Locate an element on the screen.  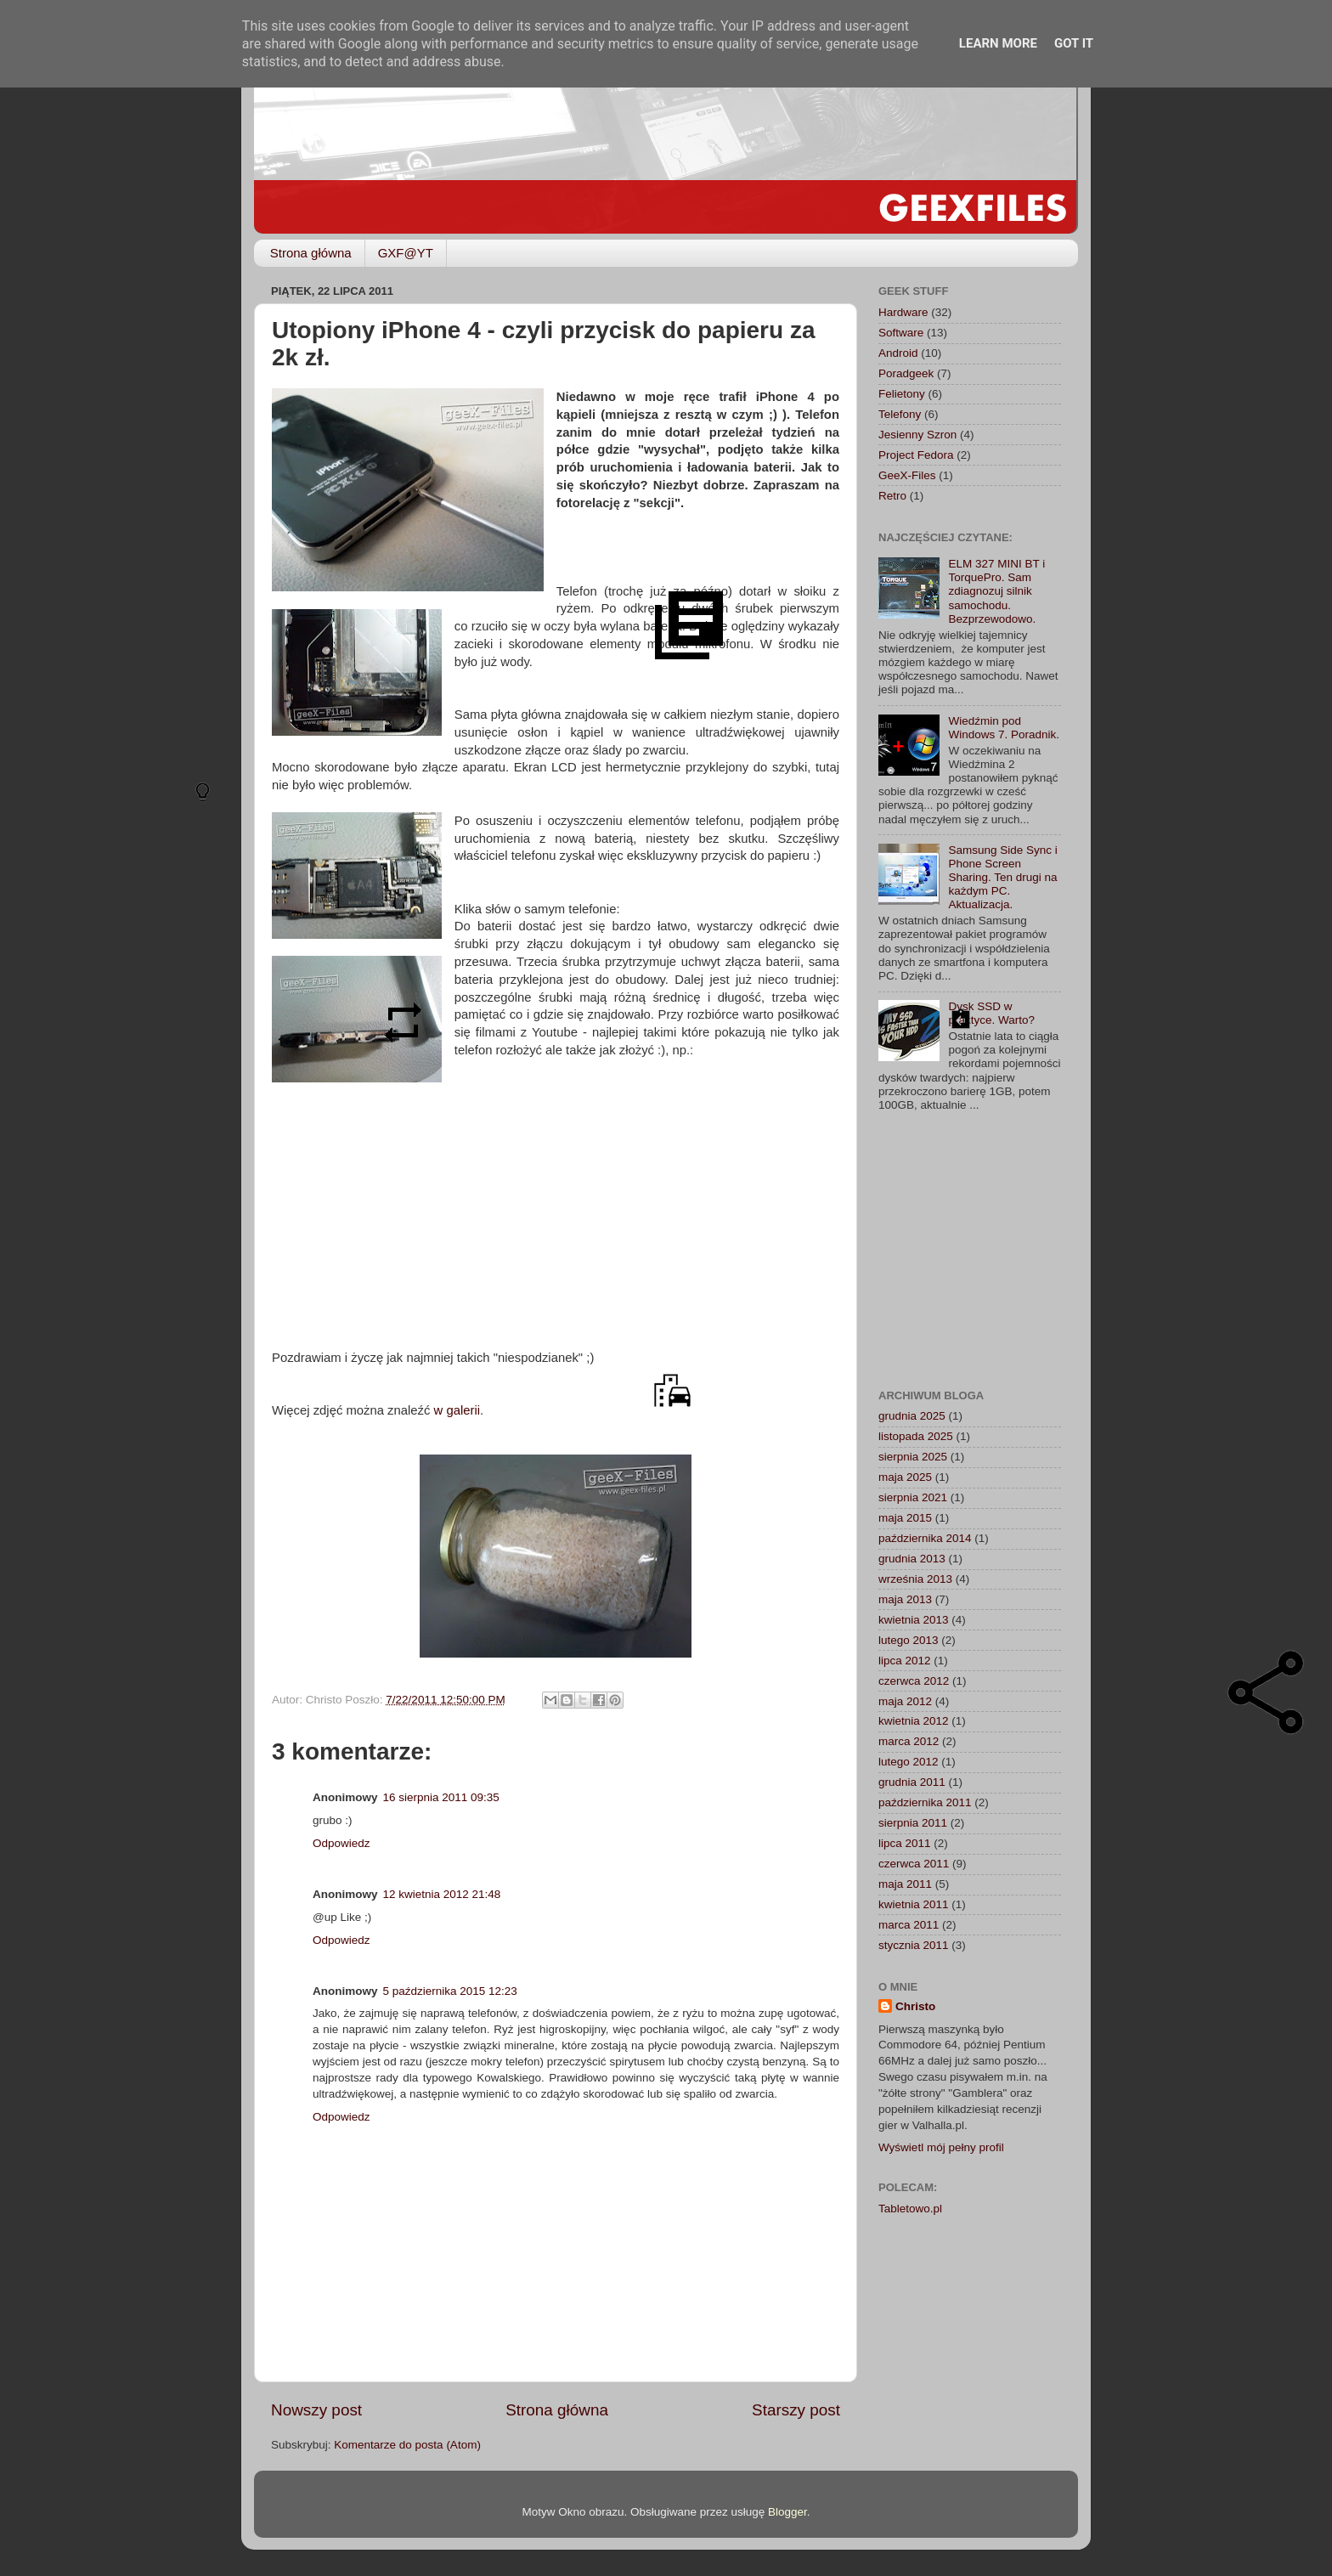
enable repeat mode for media playback is located at coordinates (403, 1022).